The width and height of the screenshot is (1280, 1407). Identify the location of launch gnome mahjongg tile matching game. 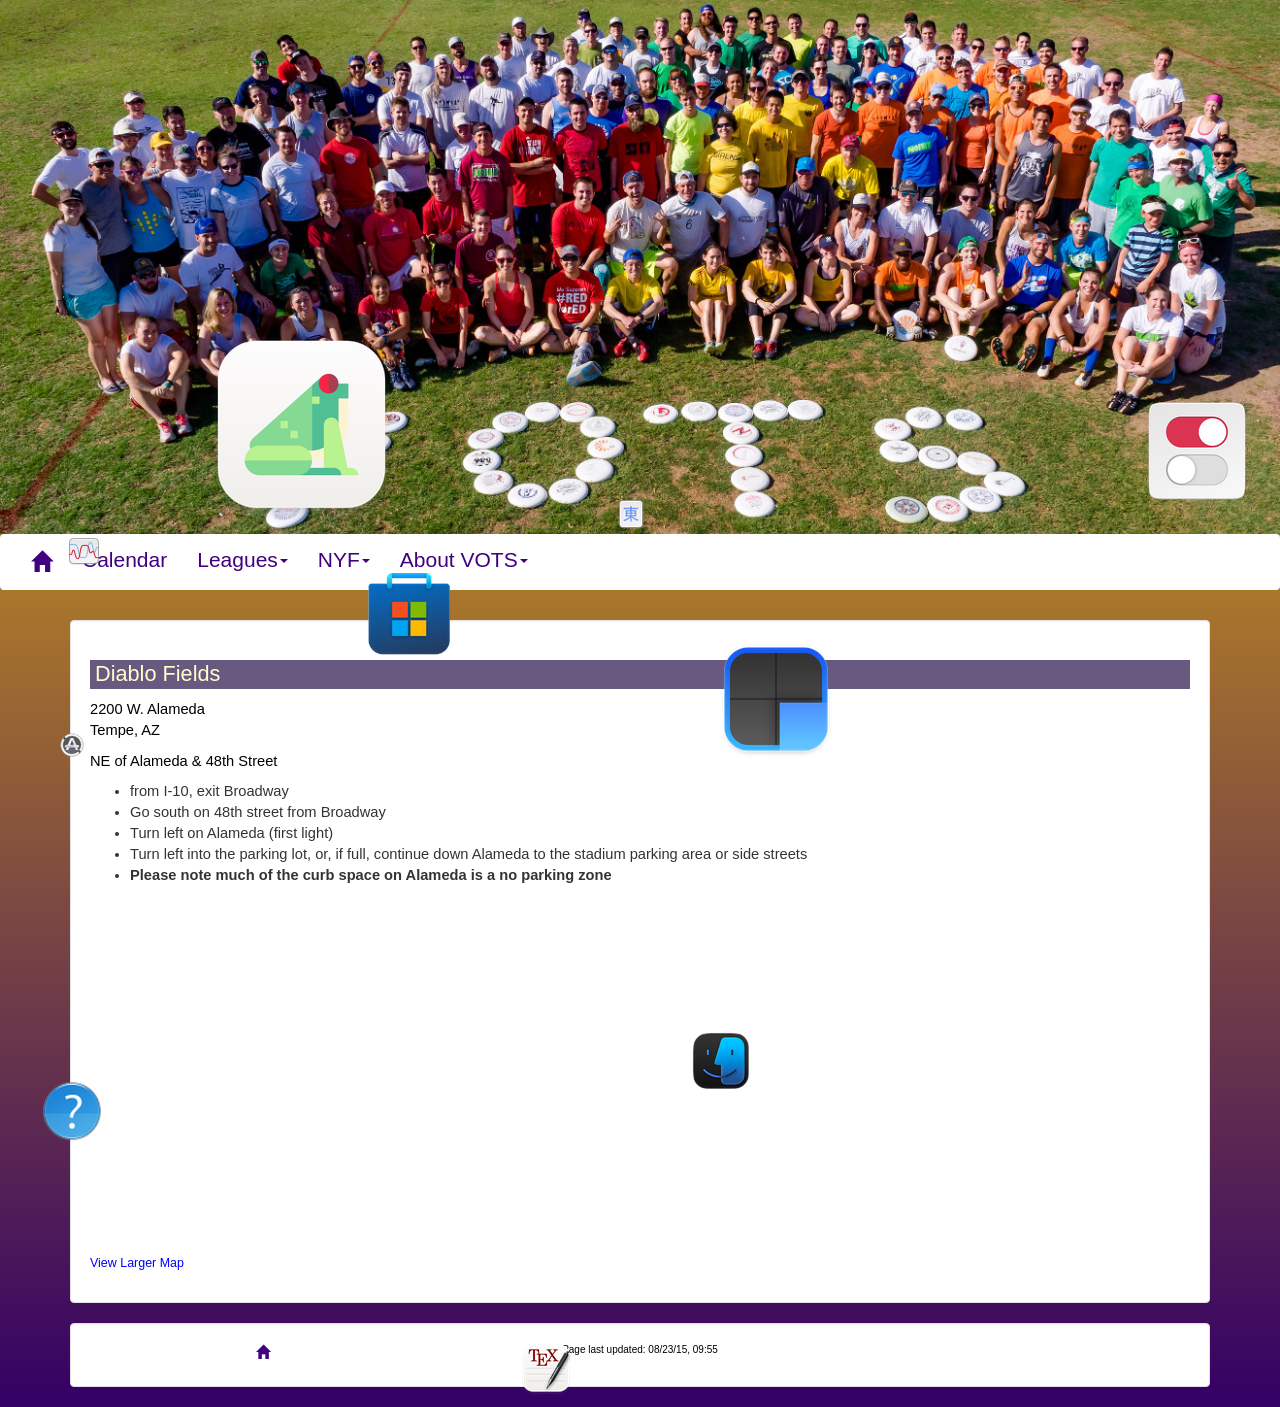
(631, 514).